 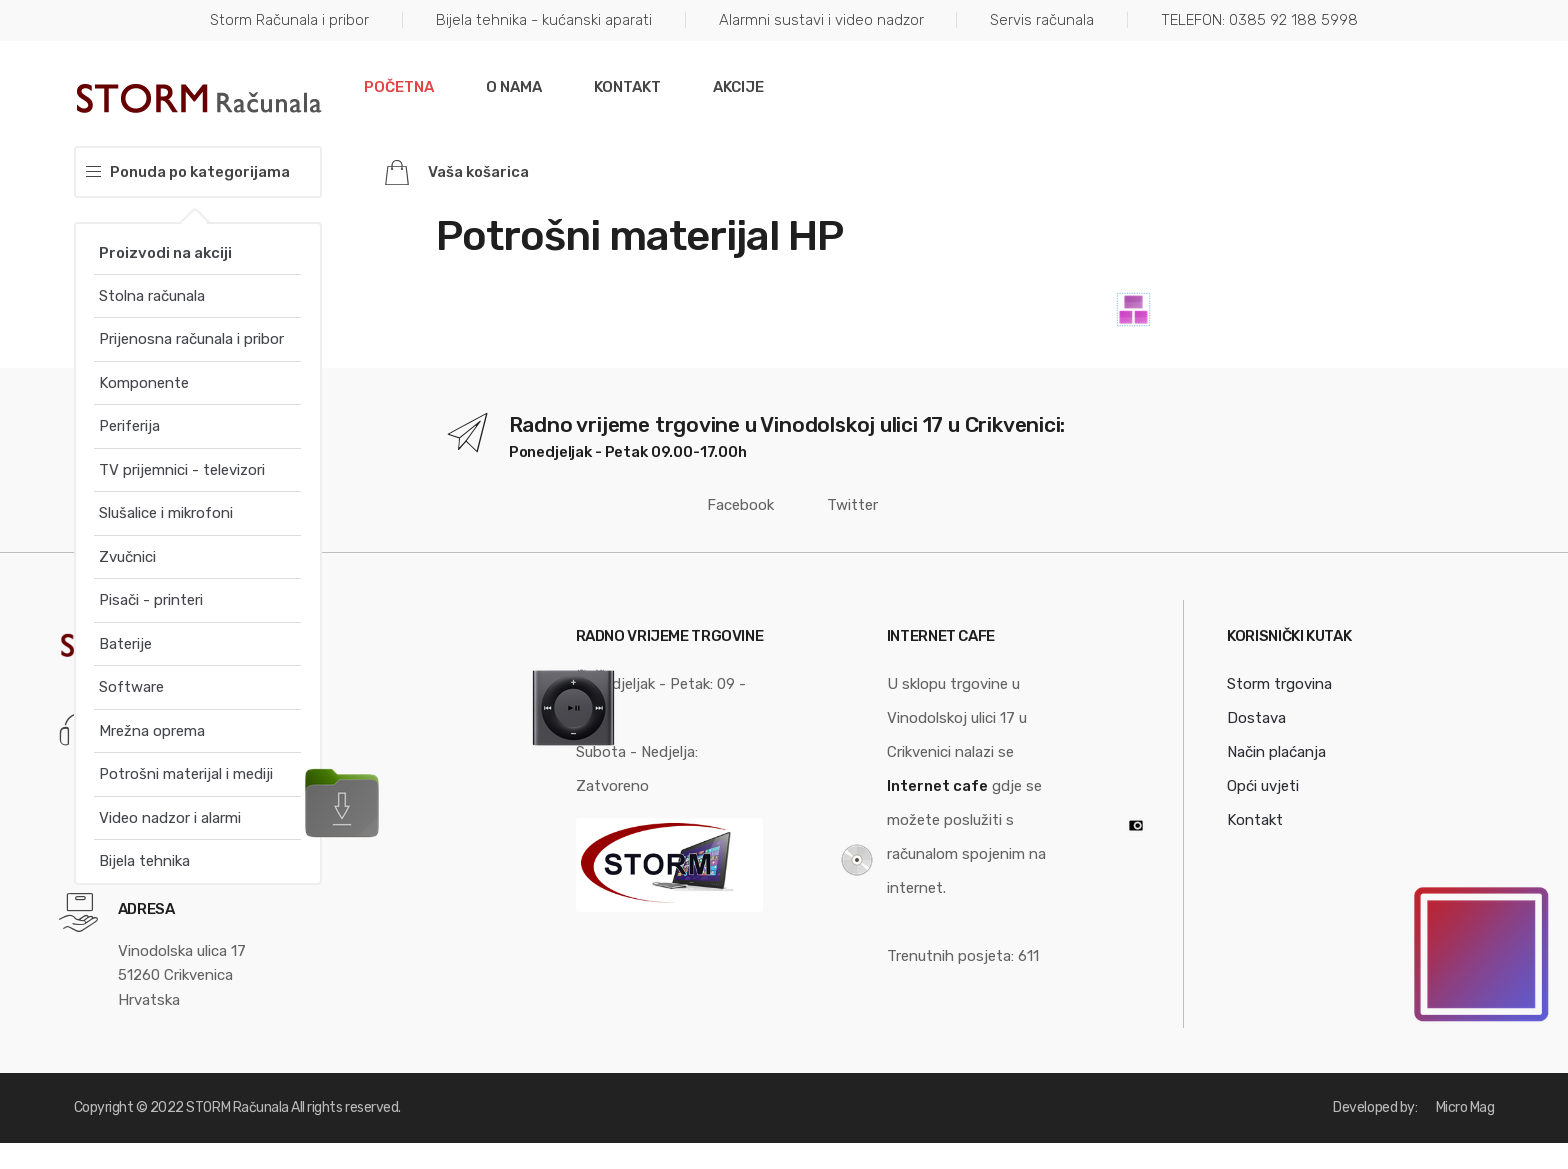 What do you see at coordinates (1481, 954) in the screenshot?
I see `access your media library in iMovie` at bounding box center [1481, 954].